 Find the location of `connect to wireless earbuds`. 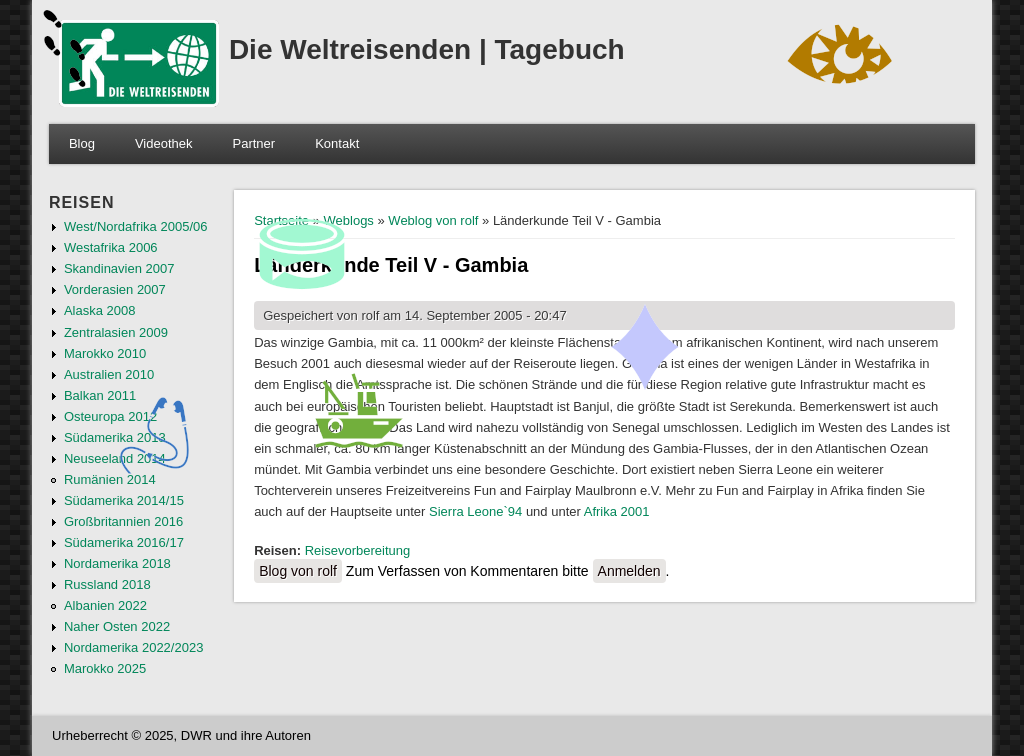

connect to wireless earbuds is located at coordinates (155, 435).